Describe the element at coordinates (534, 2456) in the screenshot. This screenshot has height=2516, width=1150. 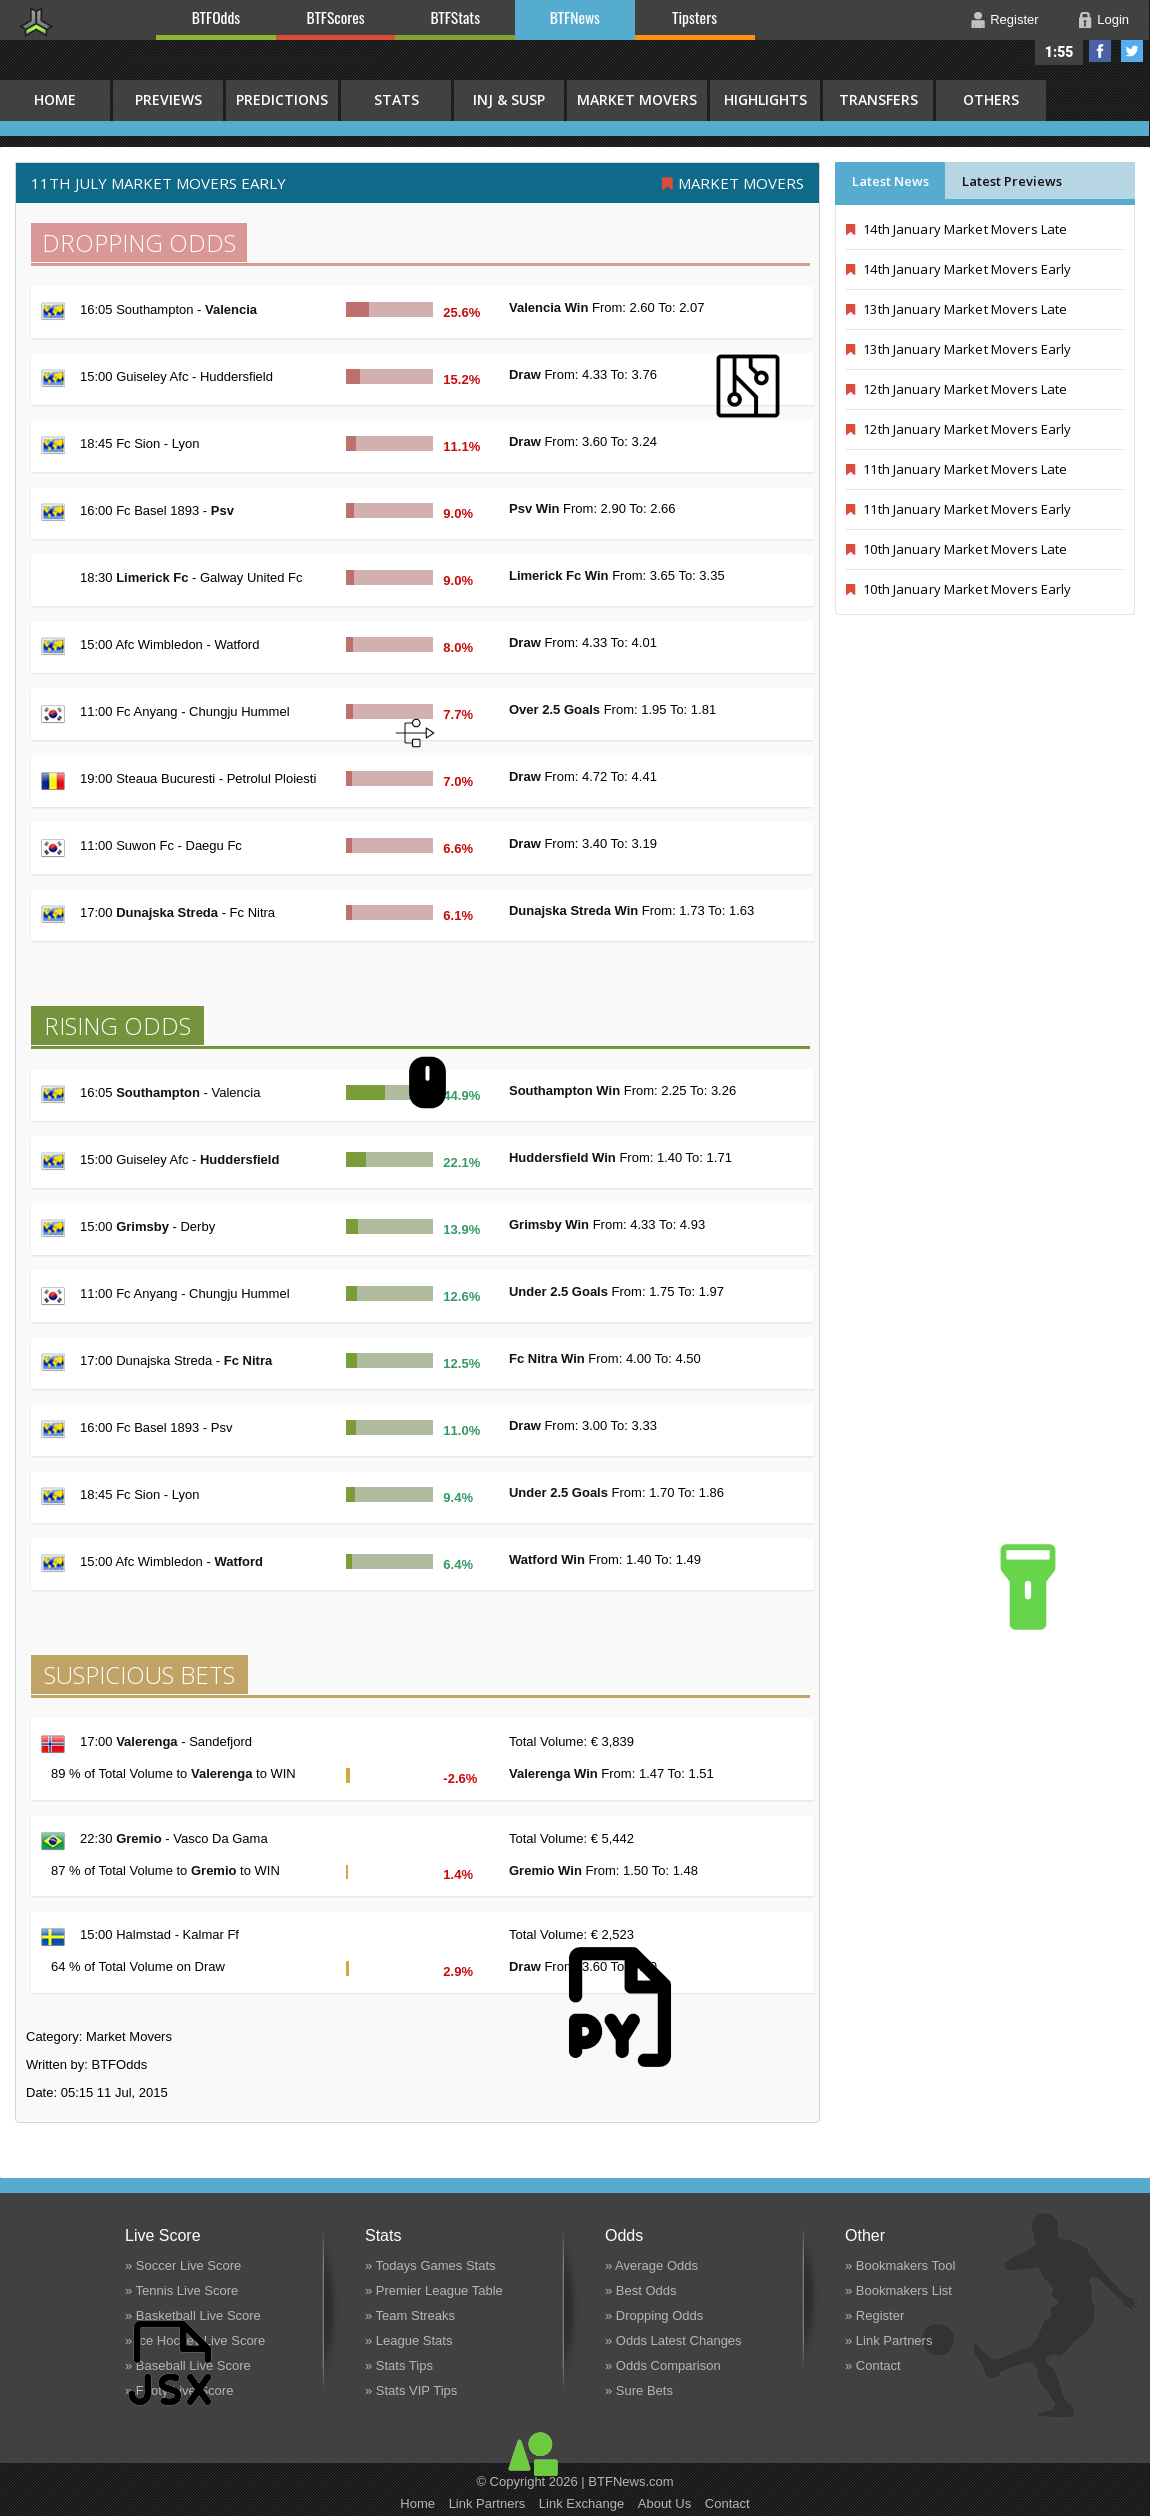
I see `access shape tools or drawing options` at that location.